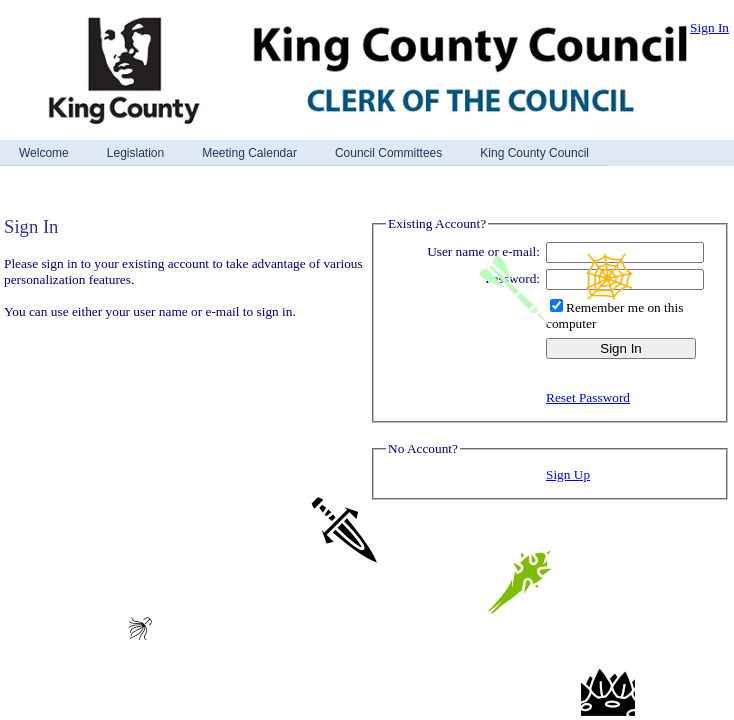  What do you see at coordinates (517, 293) in the screenshot?
I see `play darts or dart-themed game` at bounding box center [517, 293].